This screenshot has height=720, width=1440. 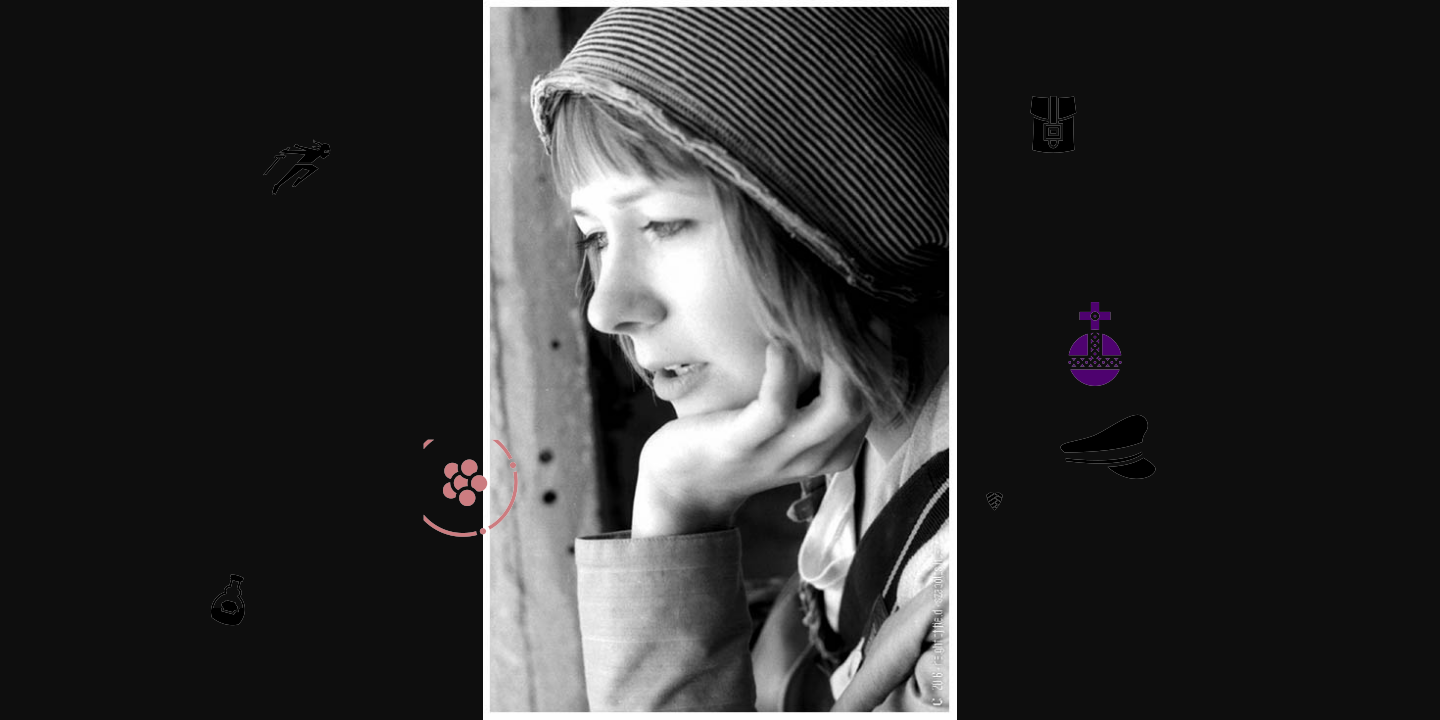 I want to click on equip or view layered armor sets, so click(x=994, y=501).